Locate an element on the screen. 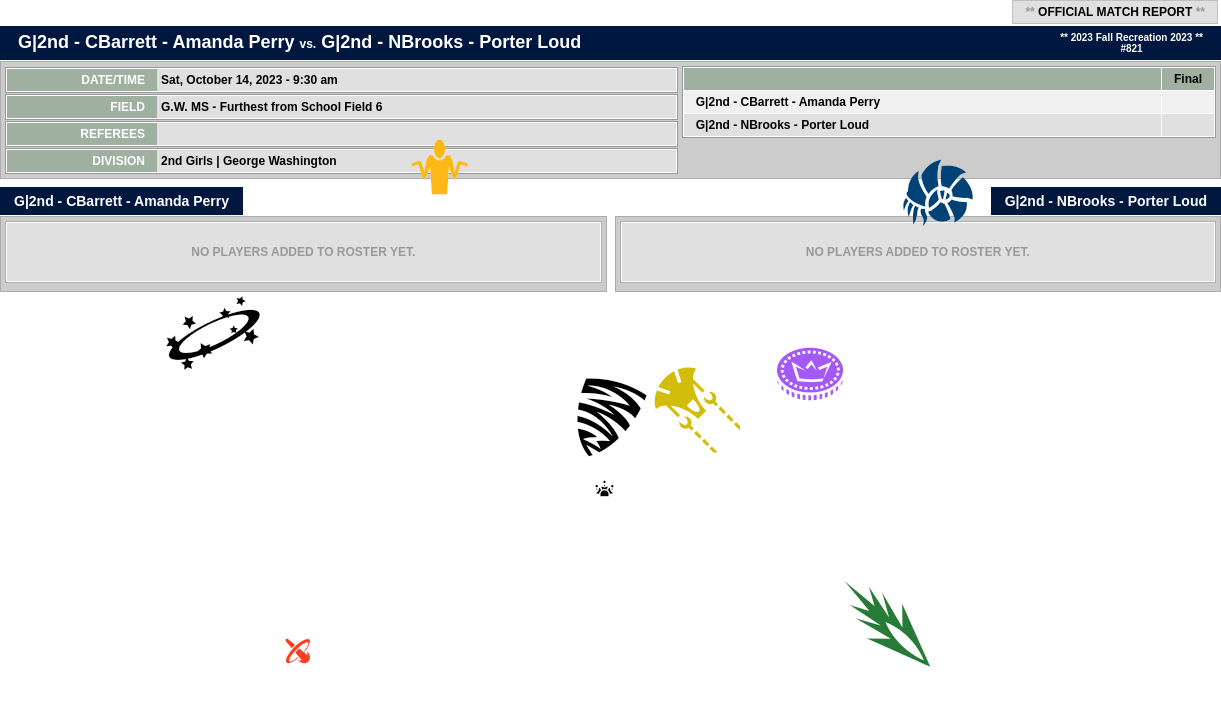  nautilus shell icon for marine or ocean-themed content is located at coordinates (938, 193).